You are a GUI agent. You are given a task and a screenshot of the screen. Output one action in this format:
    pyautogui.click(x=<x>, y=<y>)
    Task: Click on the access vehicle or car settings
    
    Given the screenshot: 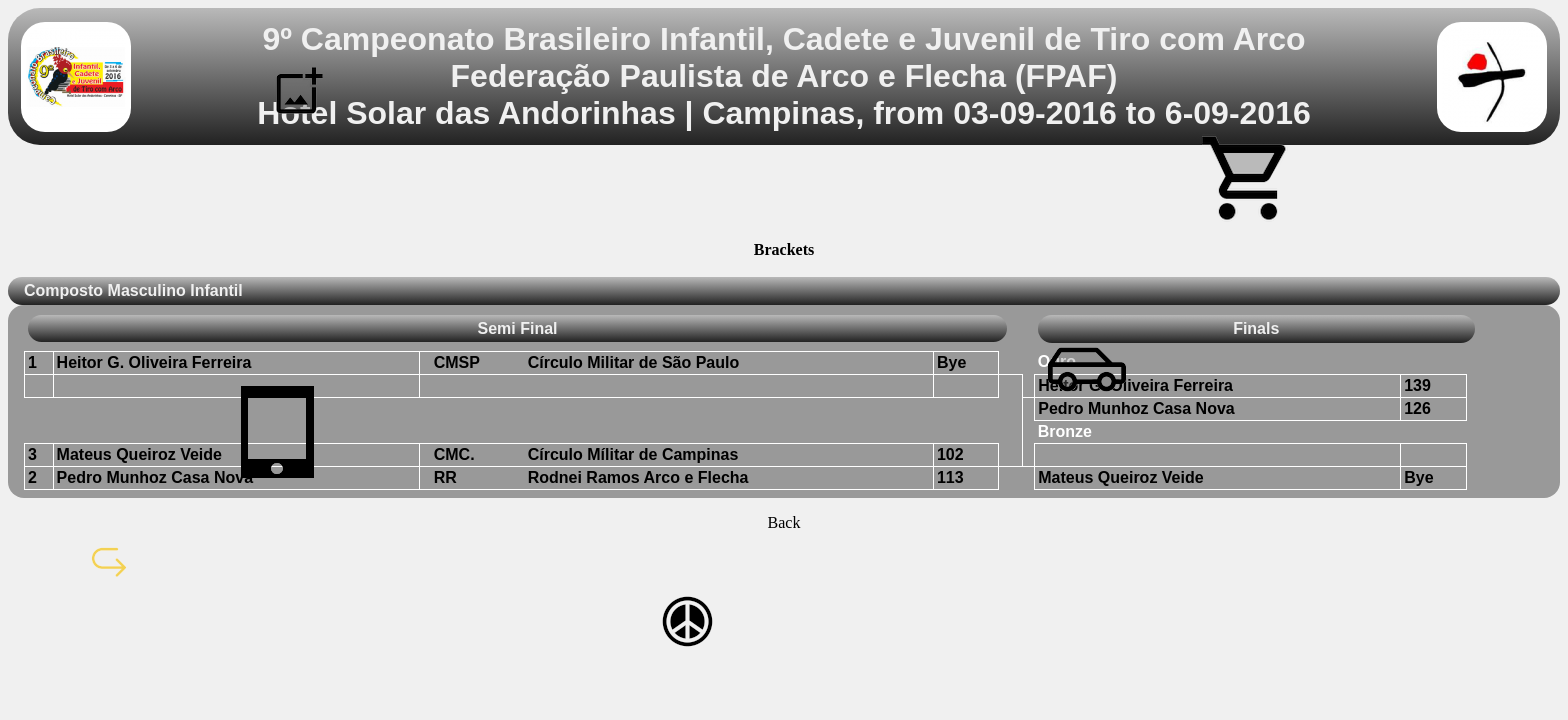 What is the action you would take?
    pyautogui.click(x=1087, y=367)
    